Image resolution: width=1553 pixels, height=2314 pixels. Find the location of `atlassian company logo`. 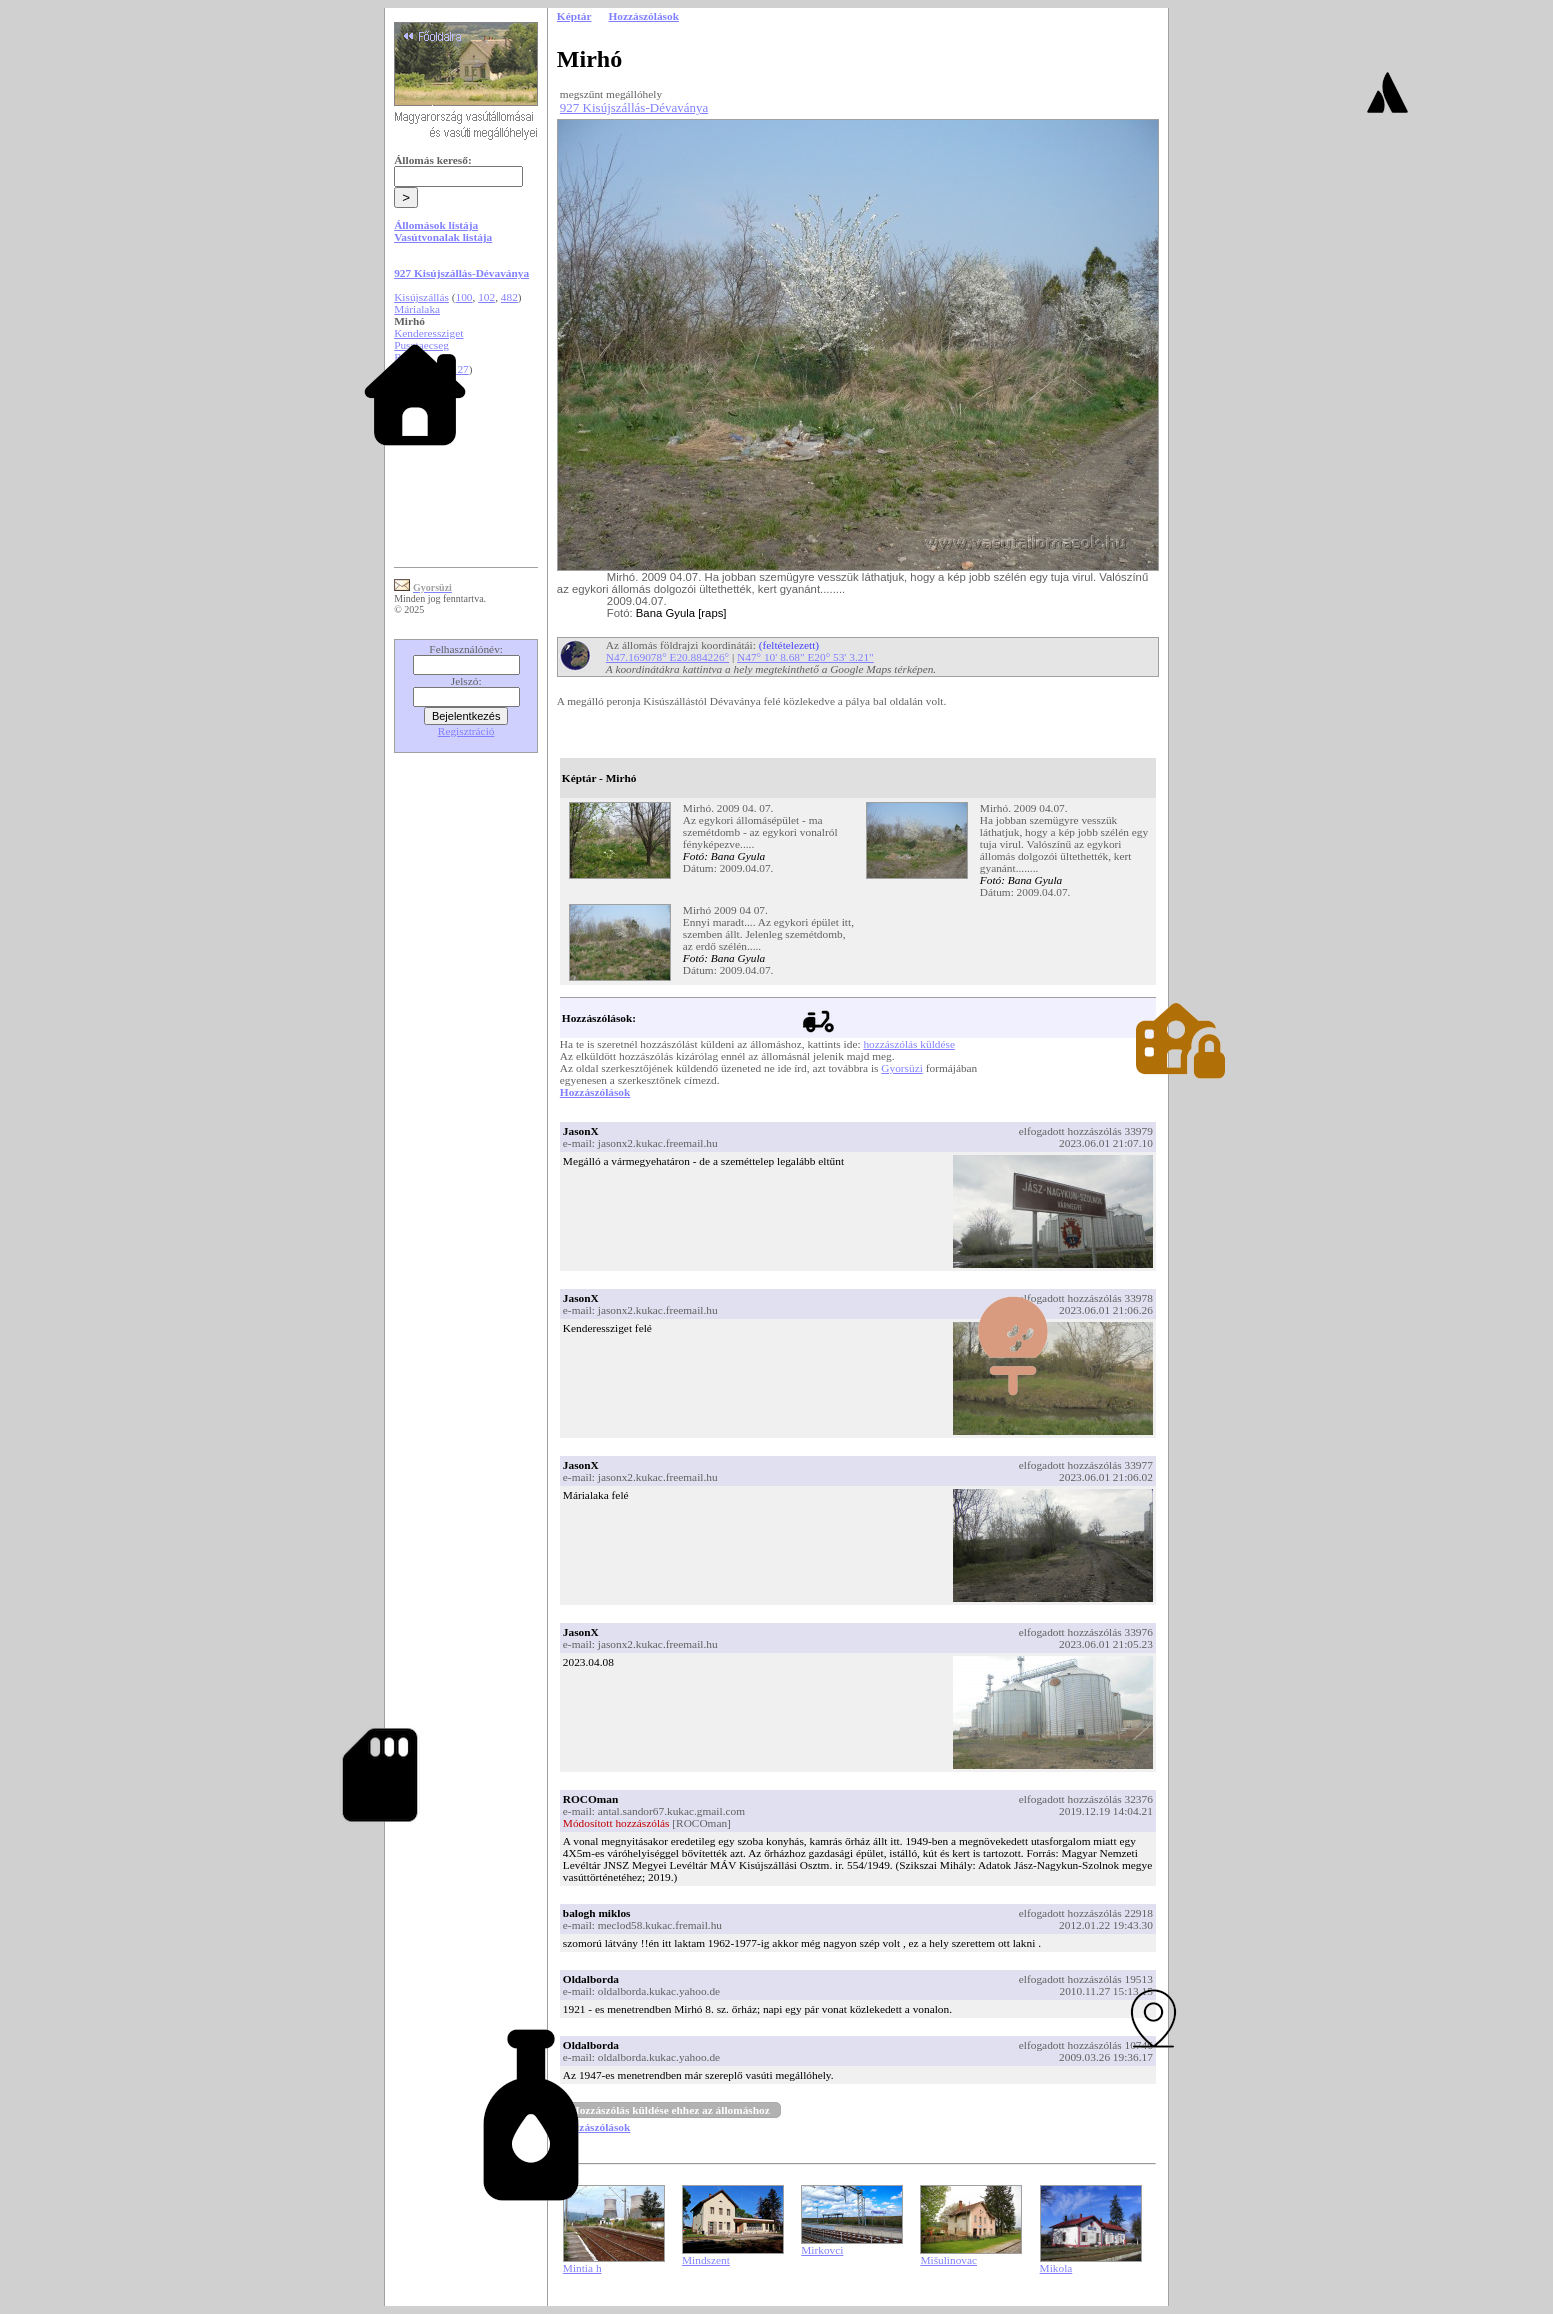

atlassian company logo is located at coordinates (1387, 92).